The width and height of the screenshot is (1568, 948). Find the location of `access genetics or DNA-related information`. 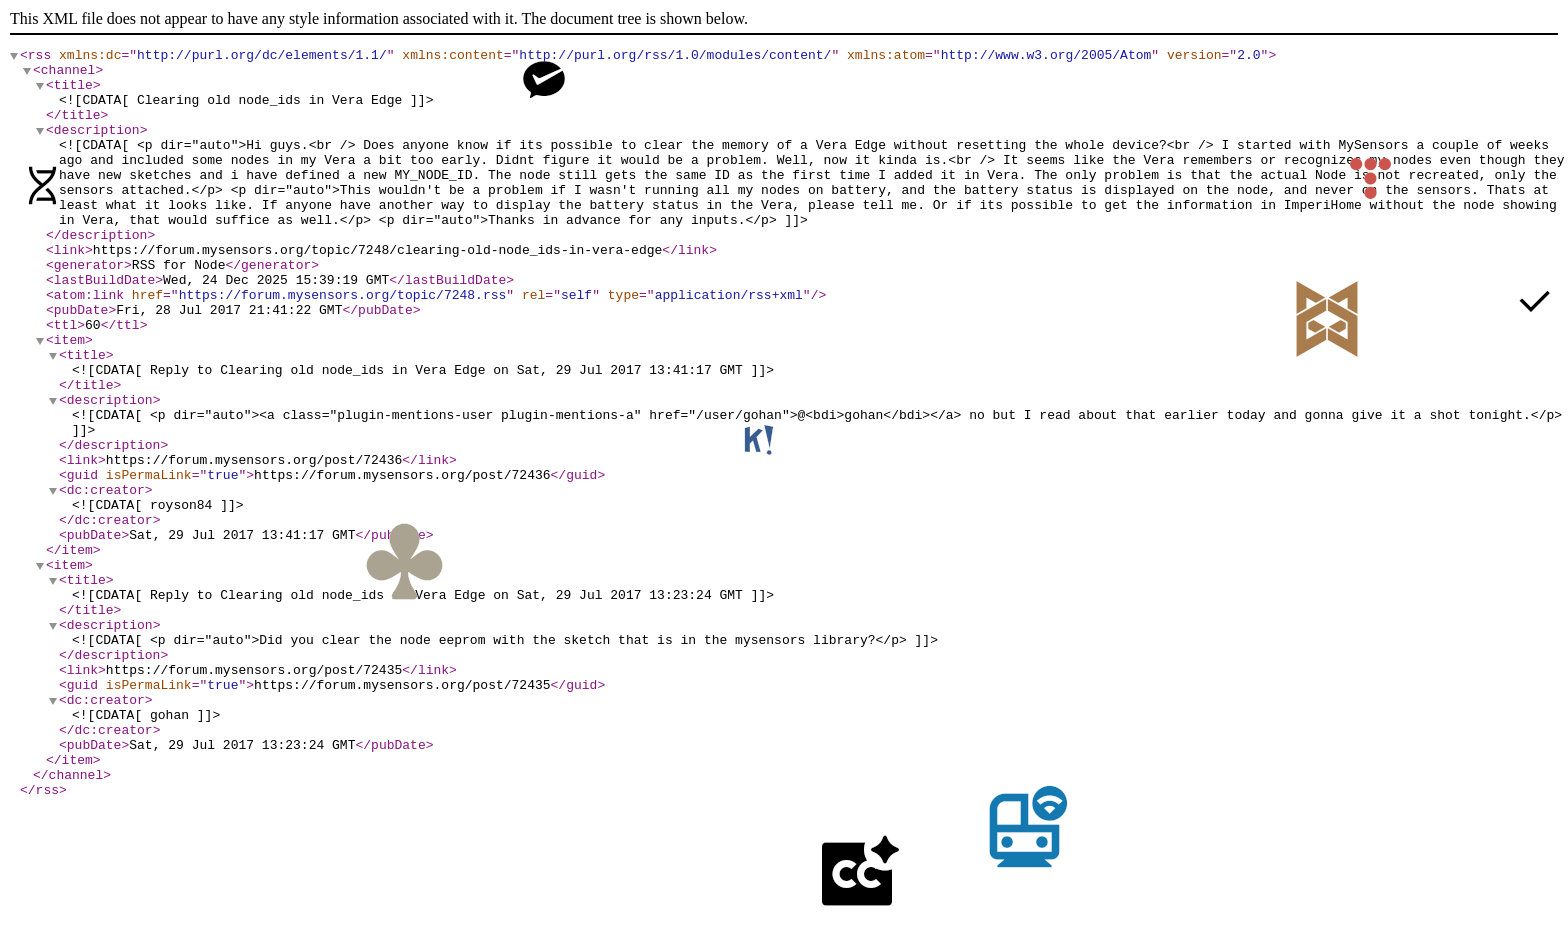

access genetics or DNA-related information is located at coordinates (42, 185).